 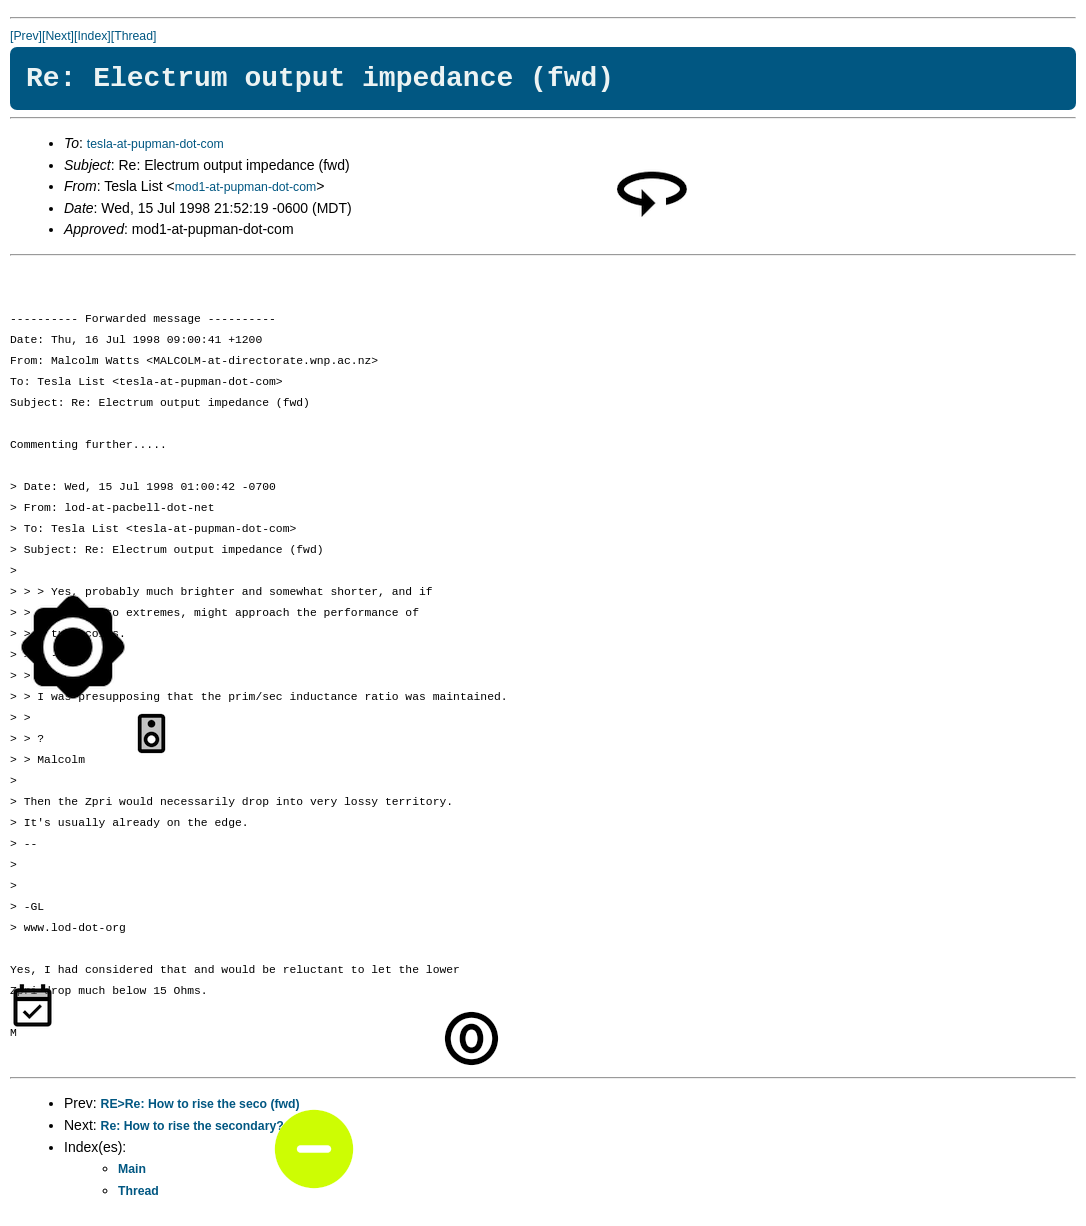 I want to click on event confirmed or scheduled successfully, so click(x=32, y=1007).